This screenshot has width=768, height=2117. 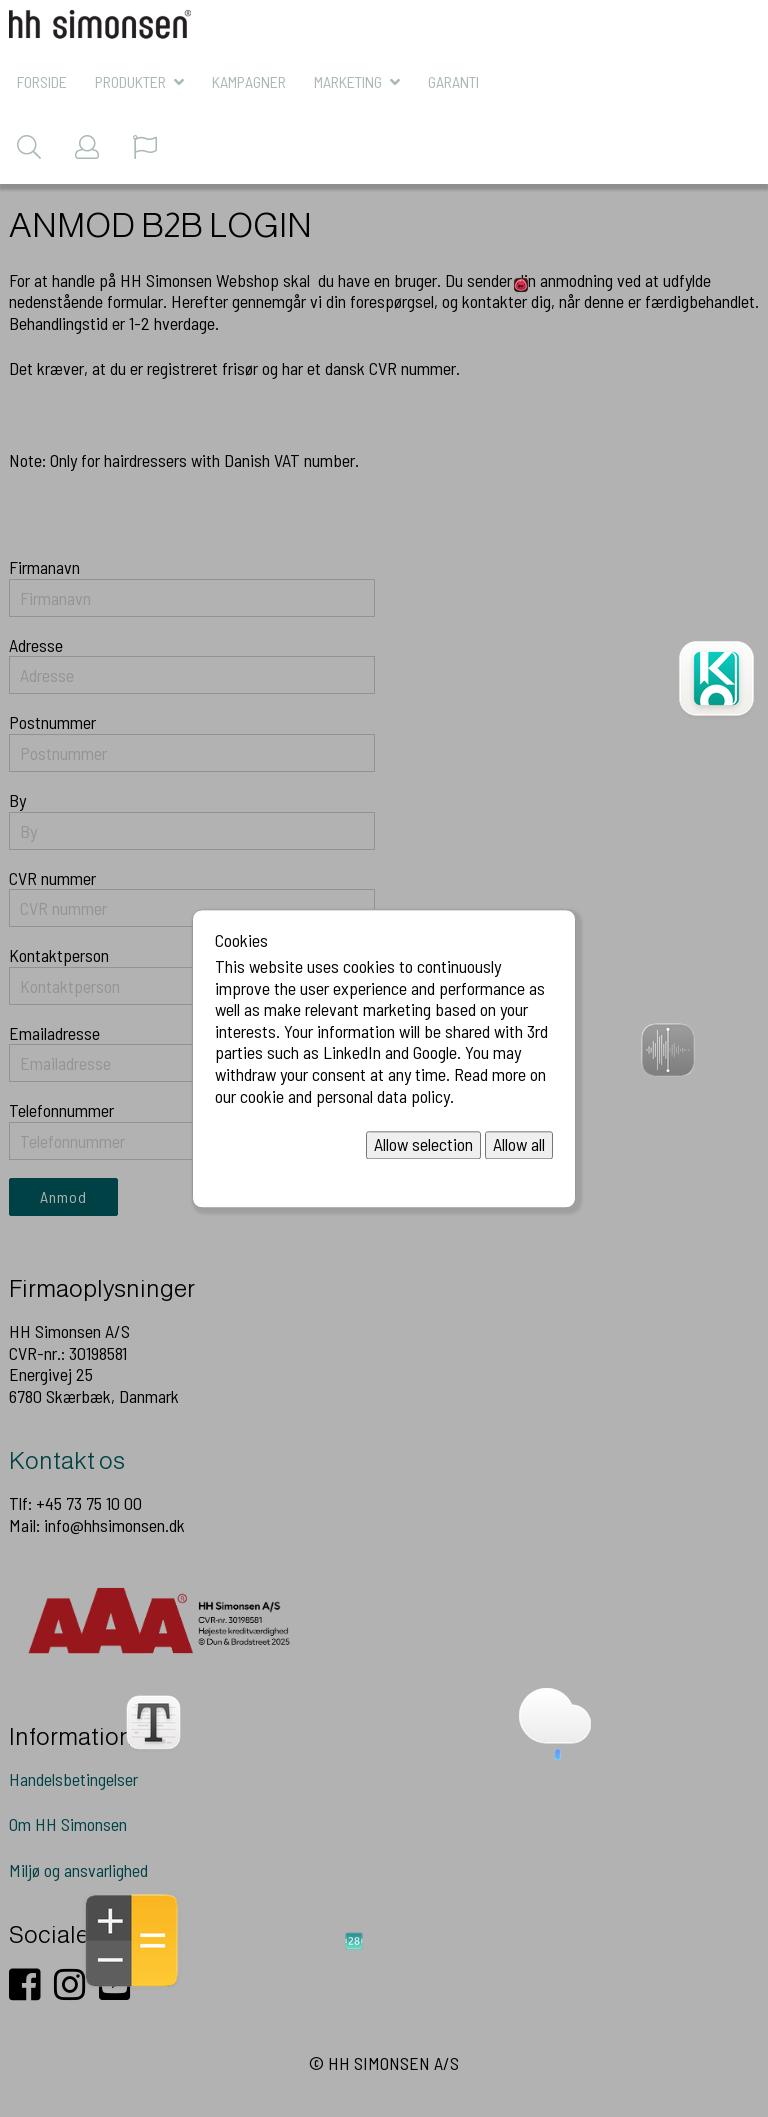 I want to click on open typora markdown editor, so click(x=153, y=1722).